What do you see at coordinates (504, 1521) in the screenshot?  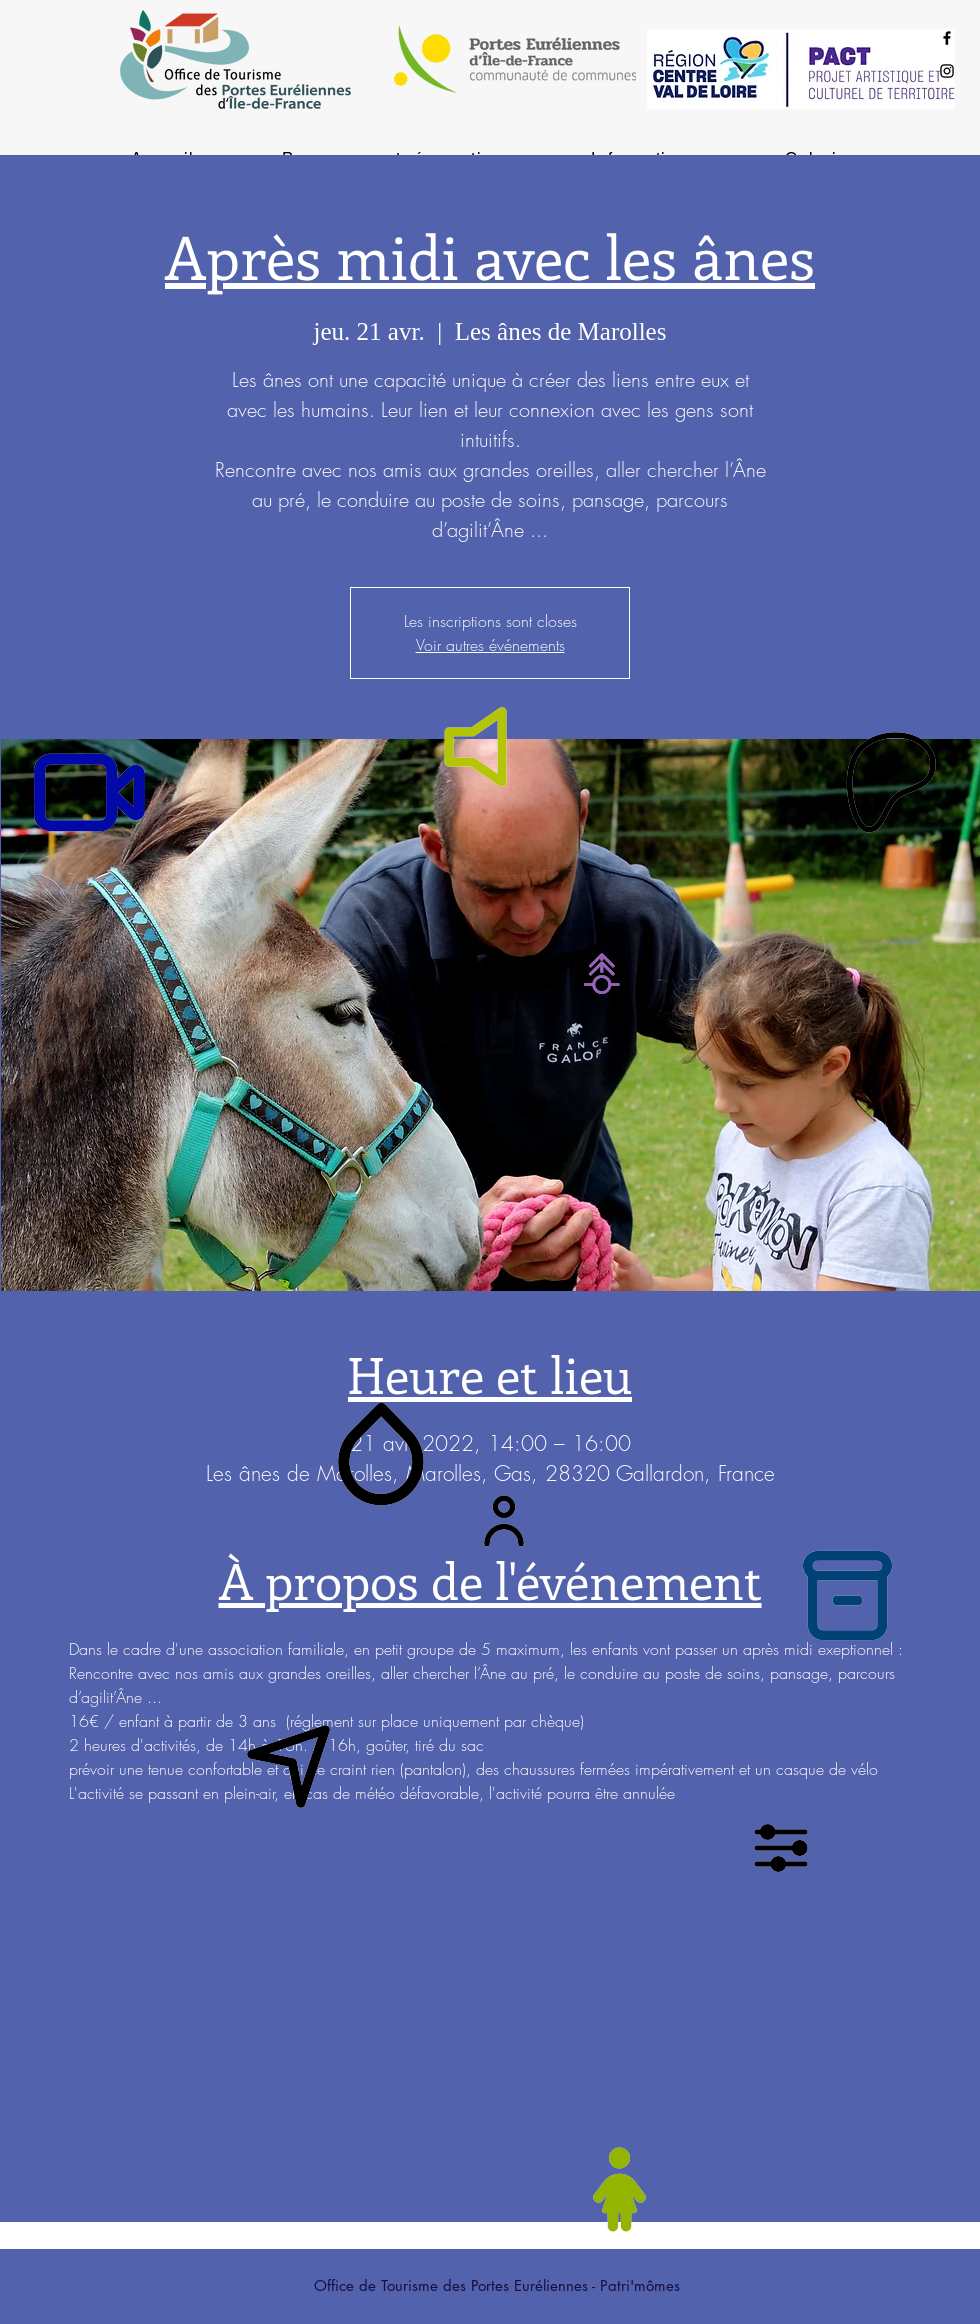 I see `view your profile` at bounding box center [504, 1521].